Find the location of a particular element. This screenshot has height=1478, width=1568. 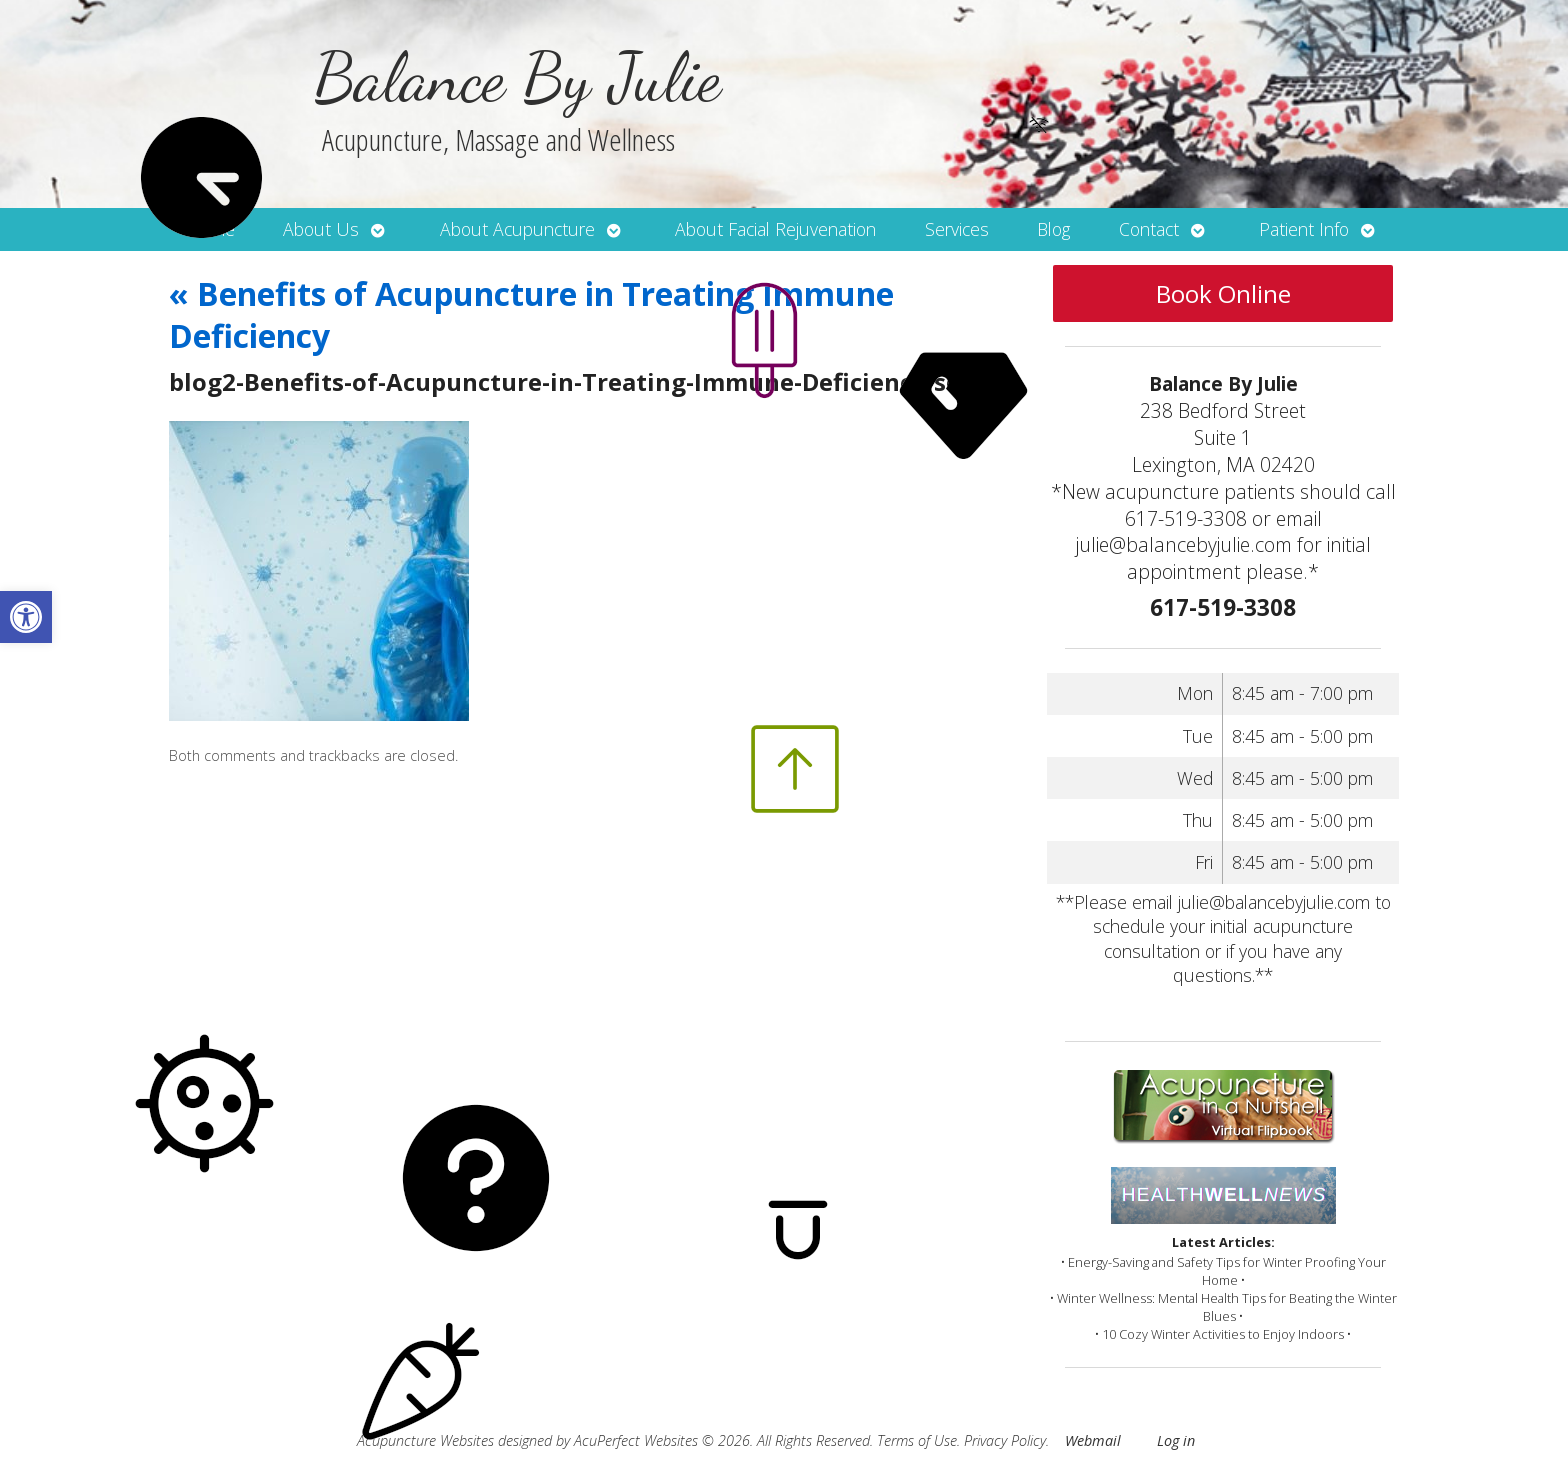

access help or support is located at coordinates (476, 1178).